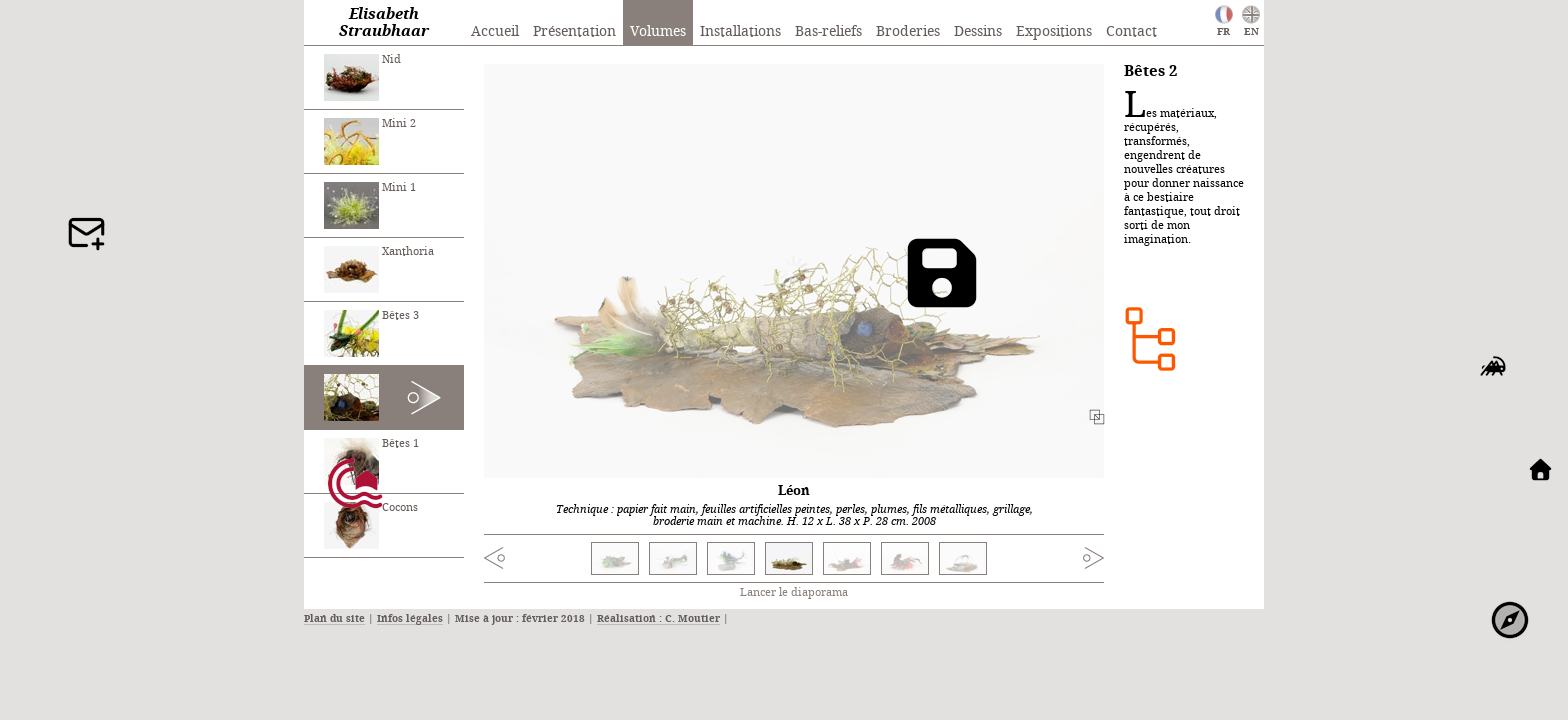  Describe the element at coordinates (1510, 620) in the screenshot. I see `explore nearby places or content` at that location.